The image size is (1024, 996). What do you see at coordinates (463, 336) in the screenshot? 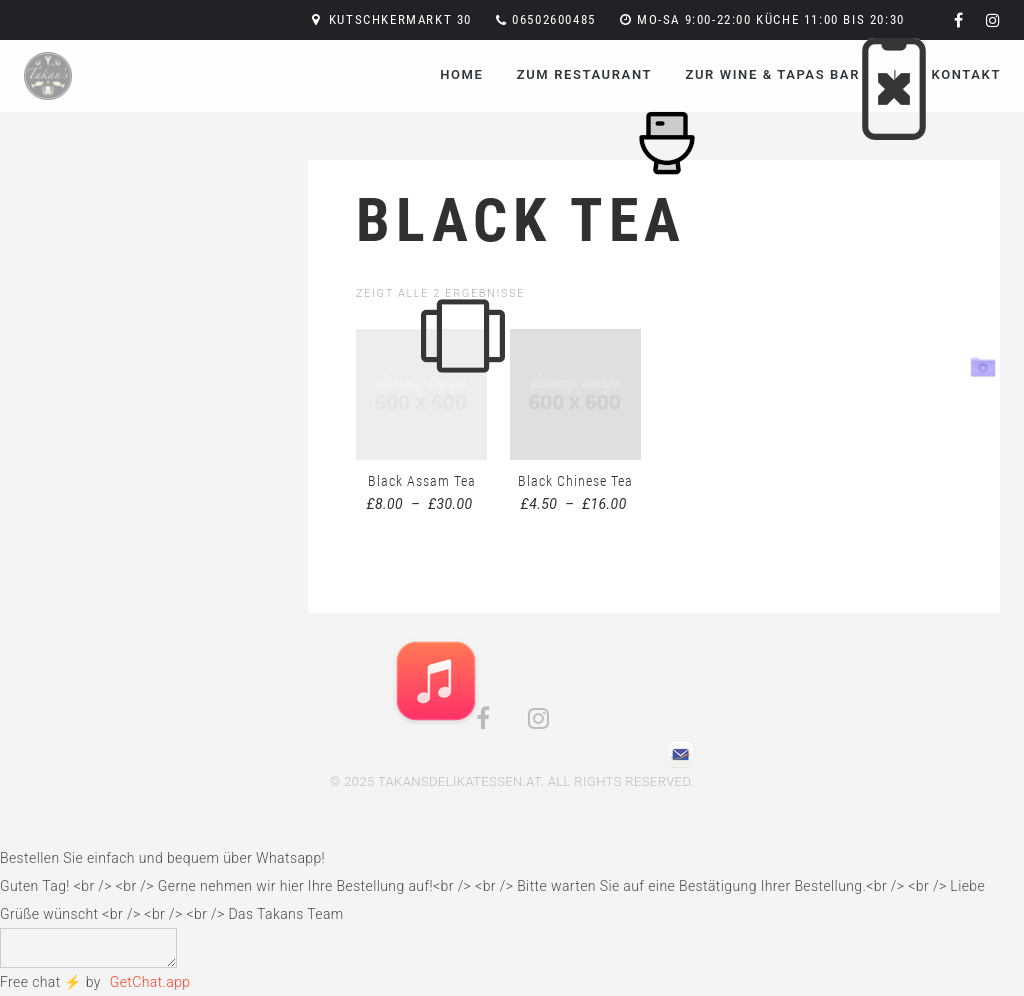
I see `access multitasking or window management settings` at bounding box center [463, 336].